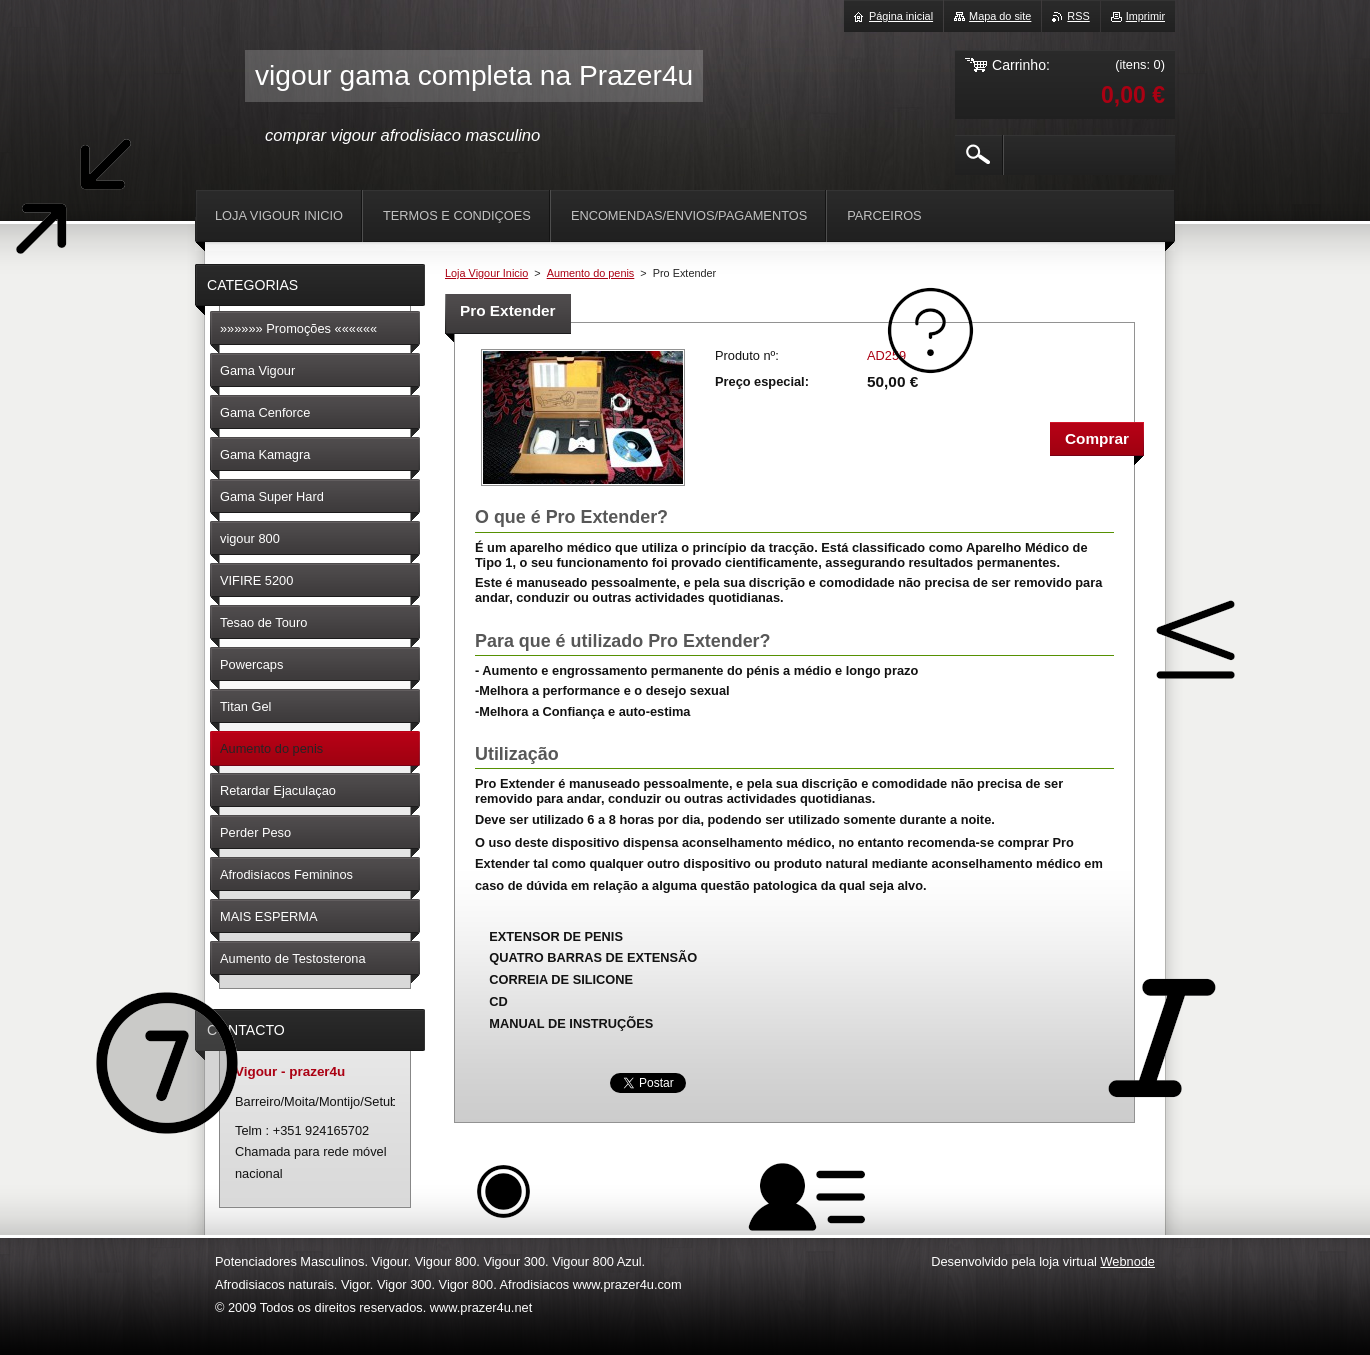 Image resolution: width=1370 pixels, height=1355 pixels. Describe the element at coordinates (503, 1191) in the screenshot. I see `start recording audio or video` at that location.